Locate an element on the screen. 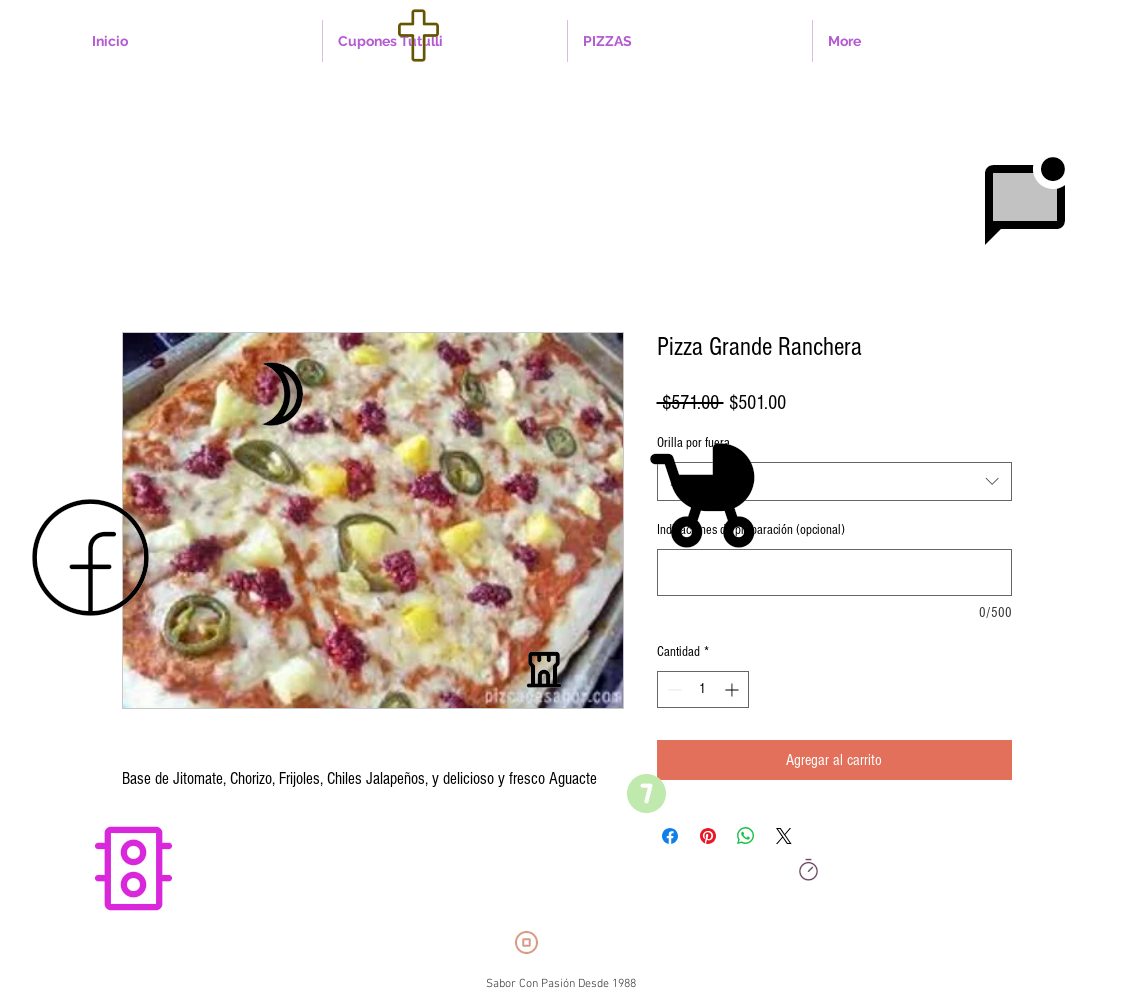  indicates step 7 in a multi-step process is located at coordinates (646, 793).